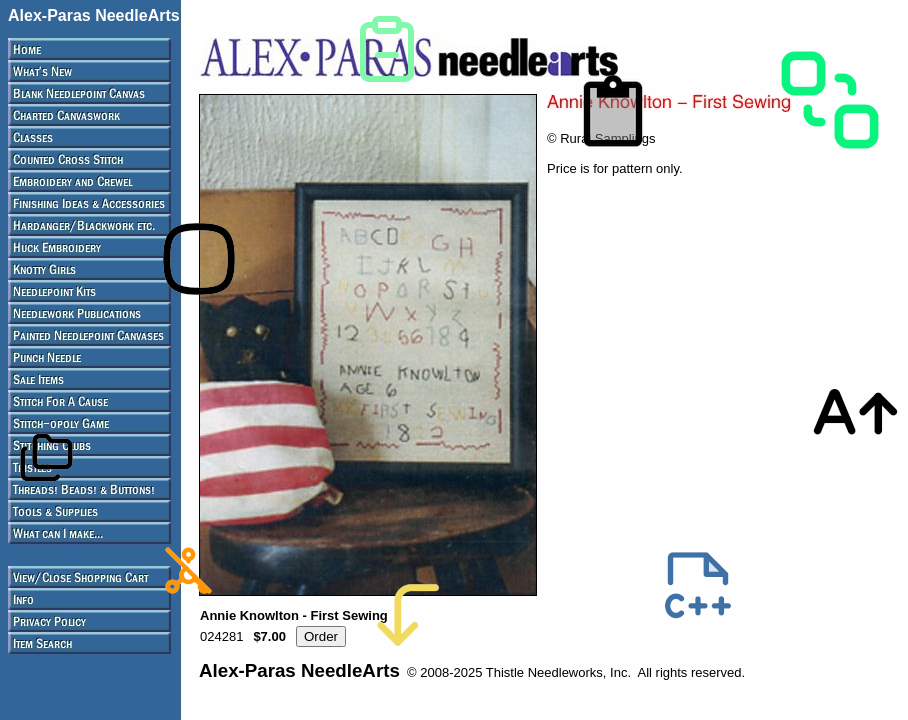 The image size is (908, 720). What do you see at coordinates (613, 114) in the screenshot?
I see `paste content from clipboard` at bounding box center [613, 114].